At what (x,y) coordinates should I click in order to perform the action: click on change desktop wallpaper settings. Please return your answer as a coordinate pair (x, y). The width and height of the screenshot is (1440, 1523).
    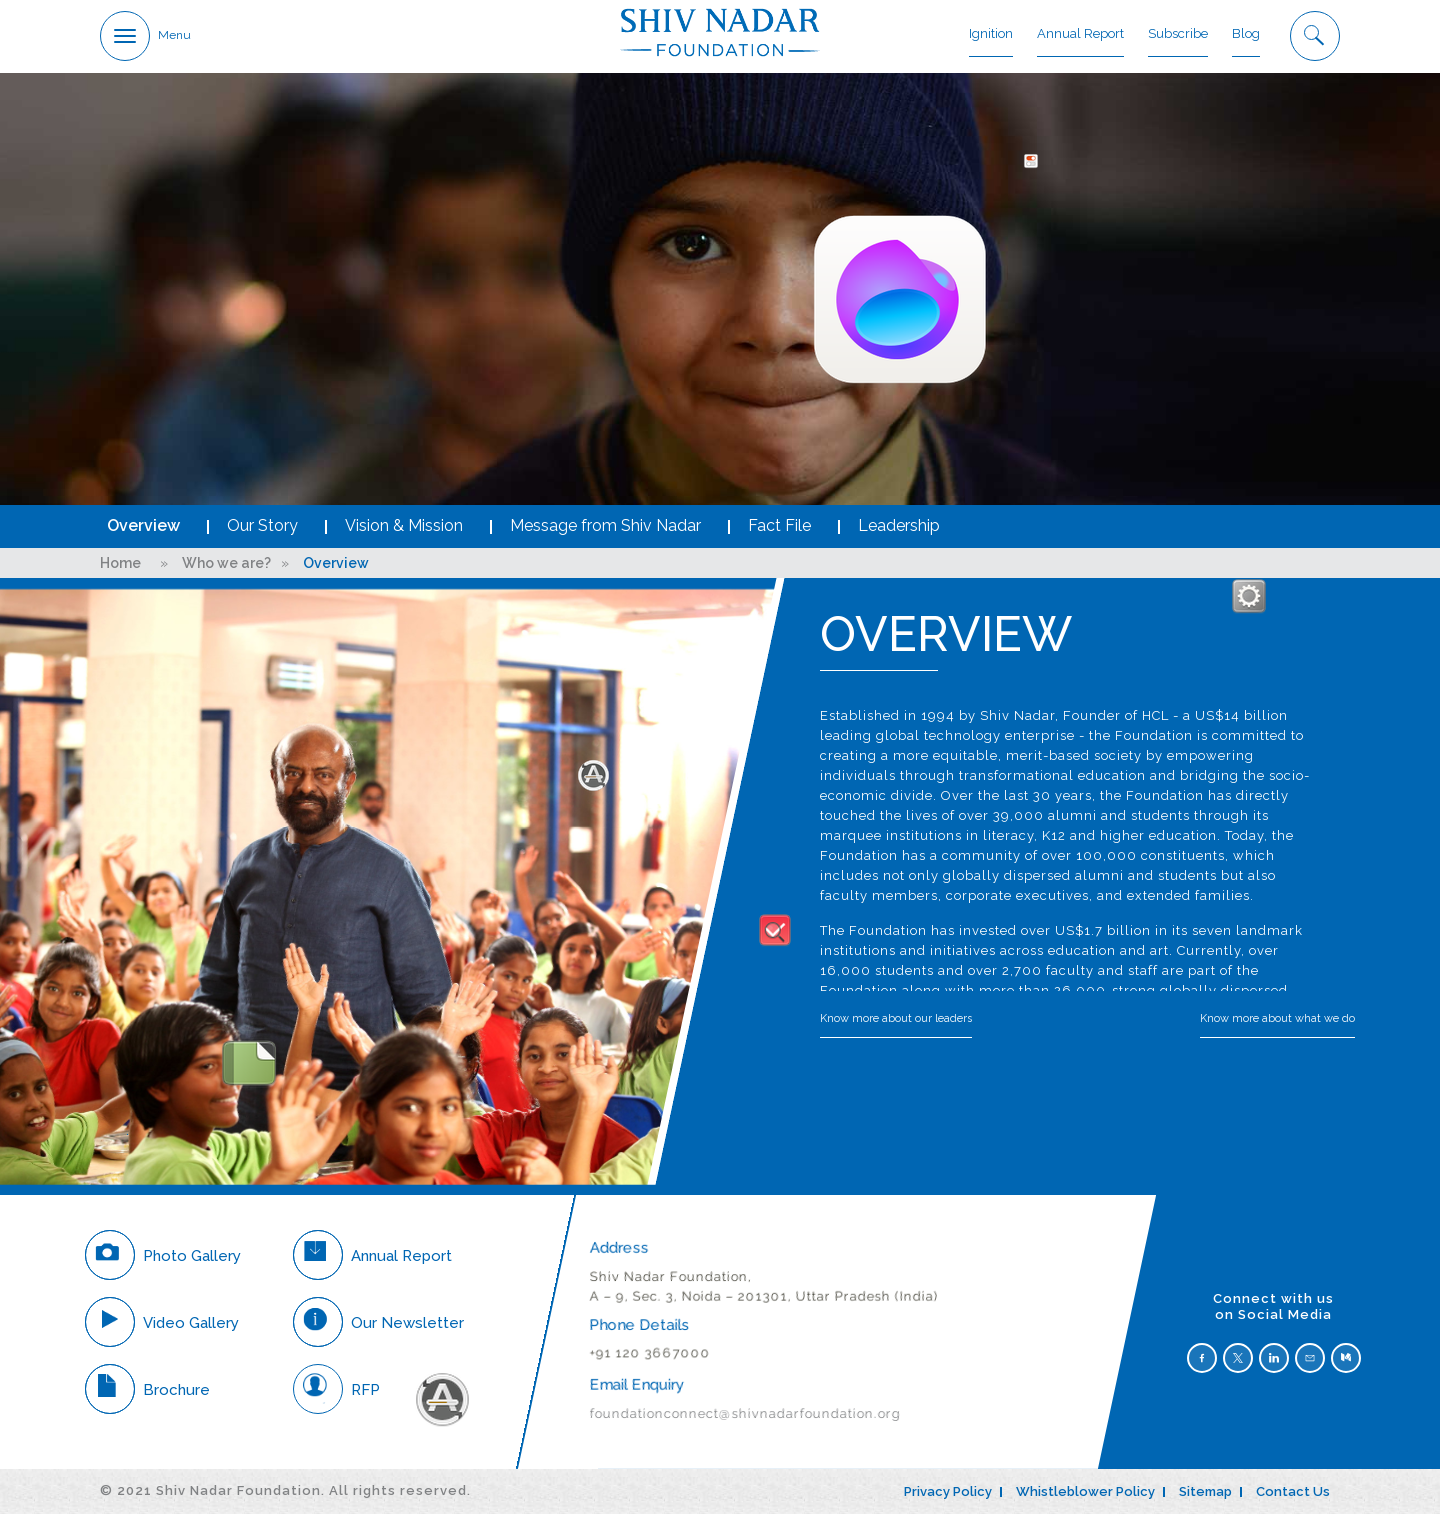
    Looking at the image, I should click on (249, 1063).